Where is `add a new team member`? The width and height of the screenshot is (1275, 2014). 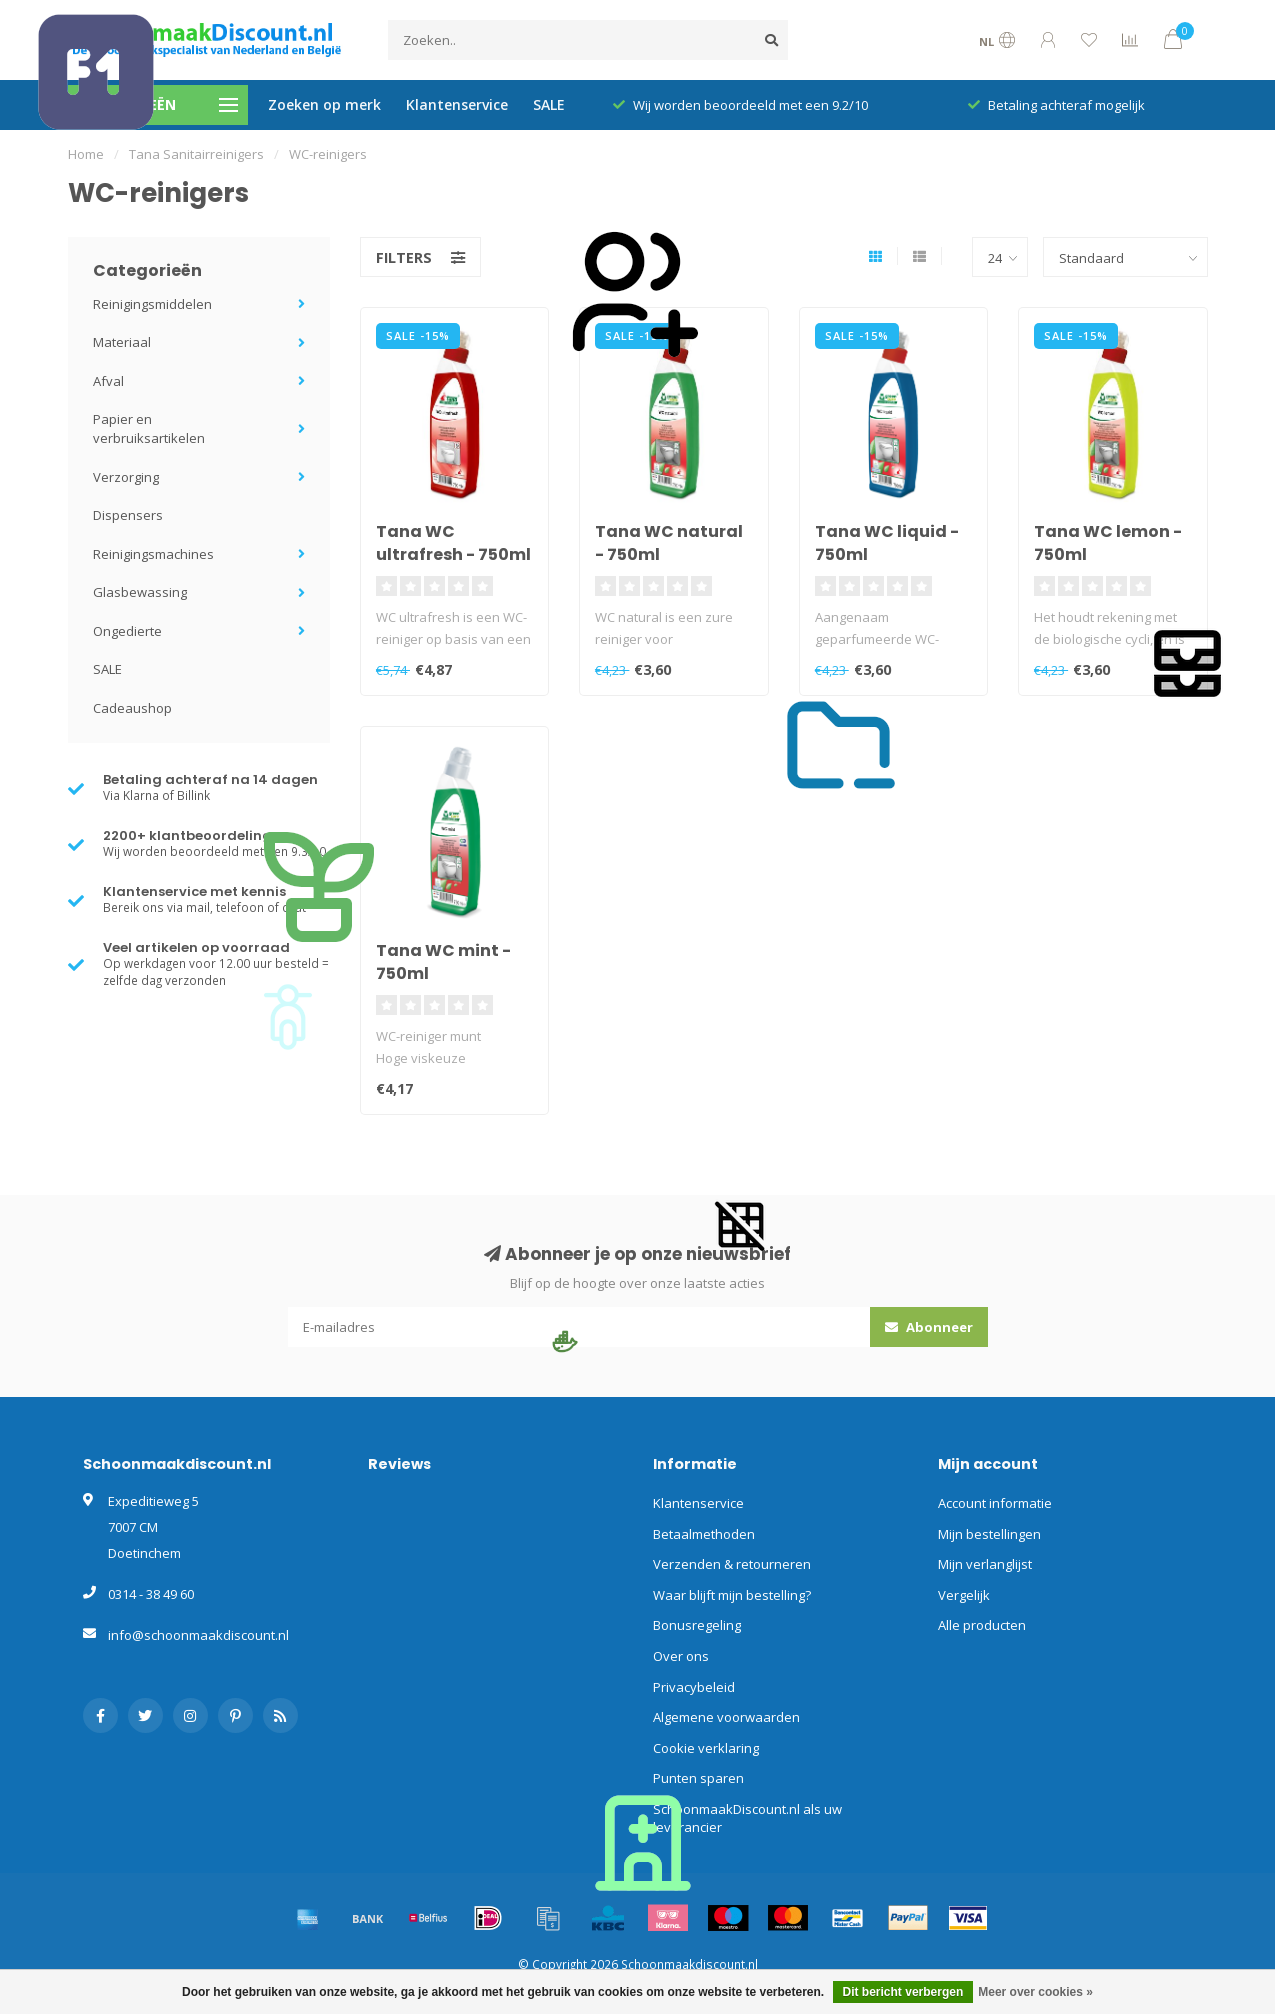 add a new team member is located at coordinates (632, 291).